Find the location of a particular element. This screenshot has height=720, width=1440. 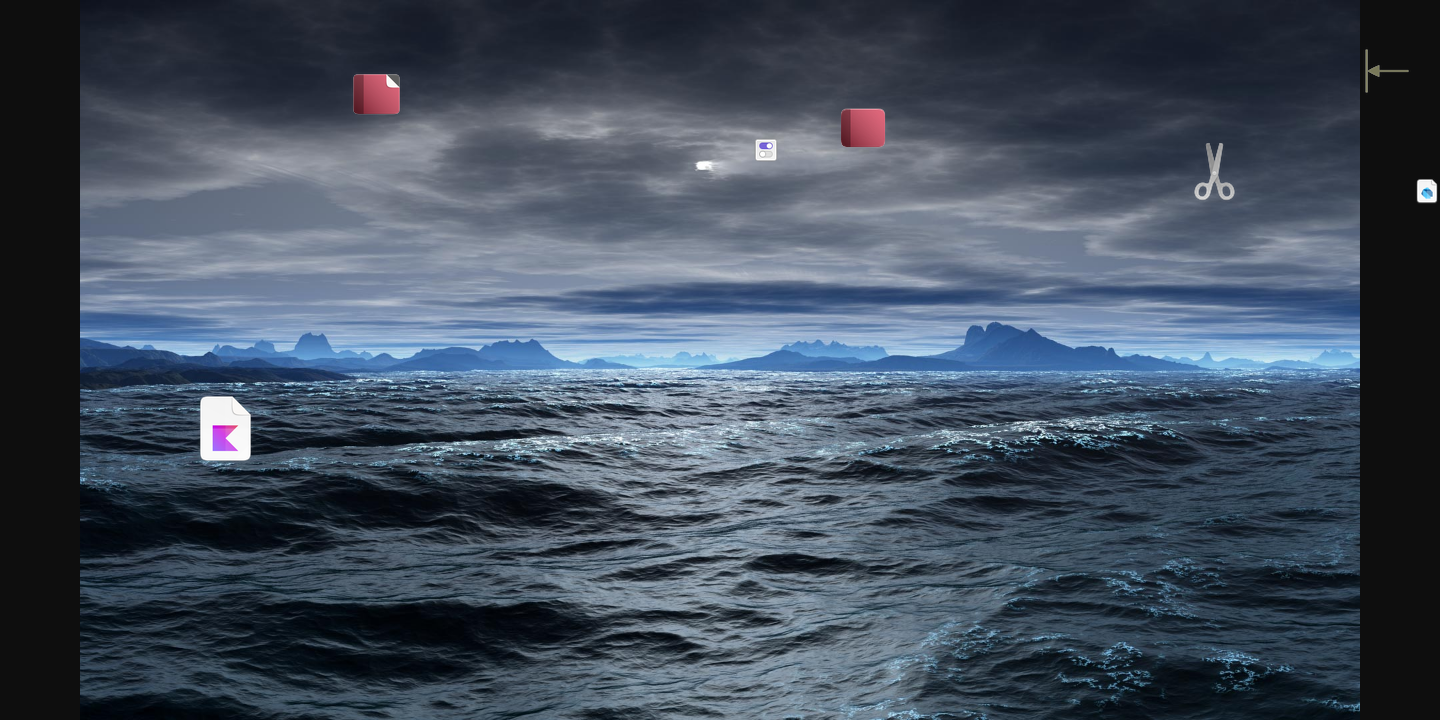

open system settings or preferences is located at coordinates (766, 150).